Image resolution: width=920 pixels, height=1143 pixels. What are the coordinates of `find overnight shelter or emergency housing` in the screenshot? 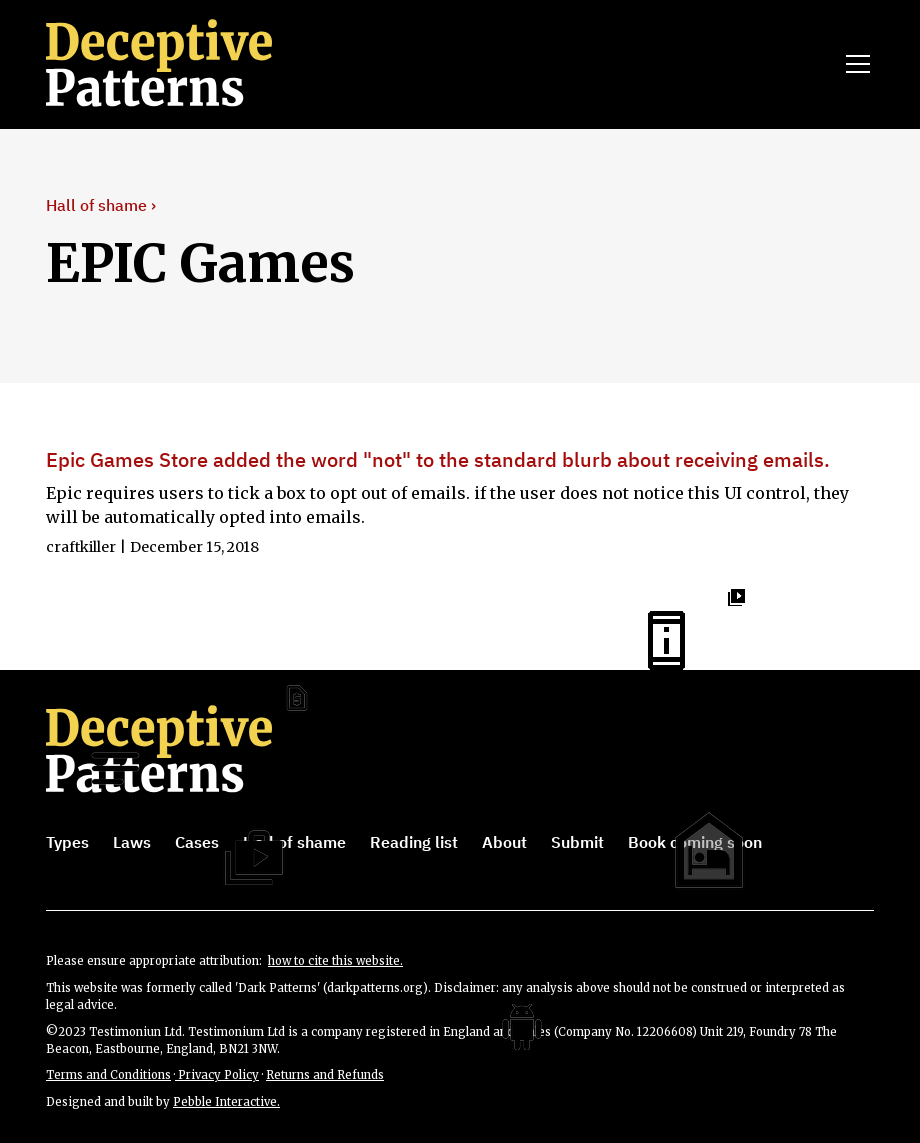 It's located at (709, 850).